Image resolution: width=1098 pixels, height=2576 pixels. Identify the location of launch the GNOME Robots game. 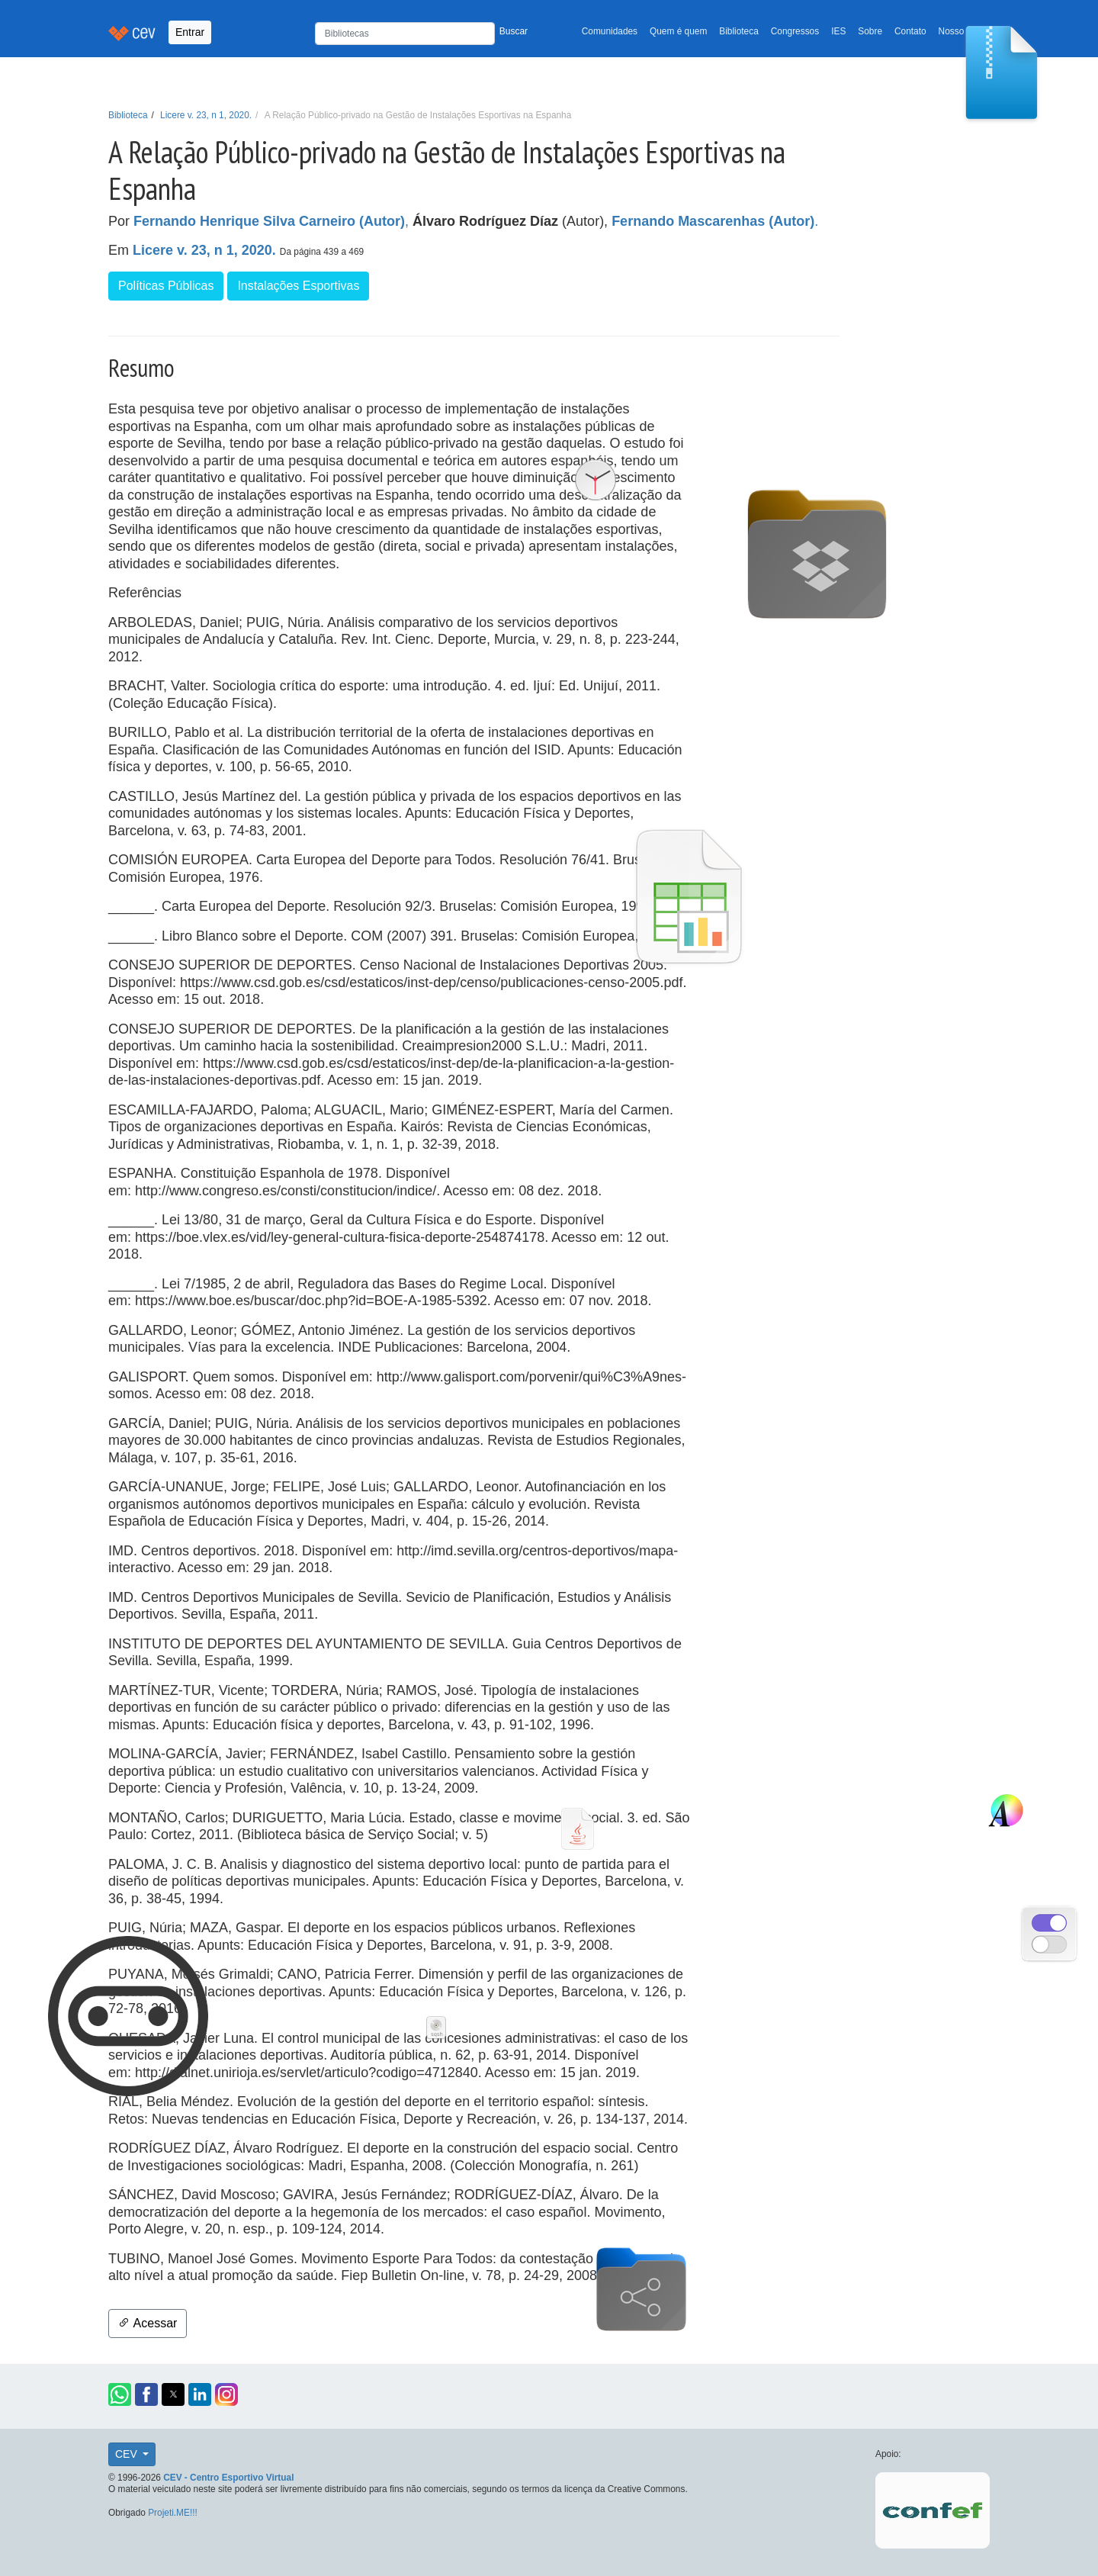
(128, 2016).